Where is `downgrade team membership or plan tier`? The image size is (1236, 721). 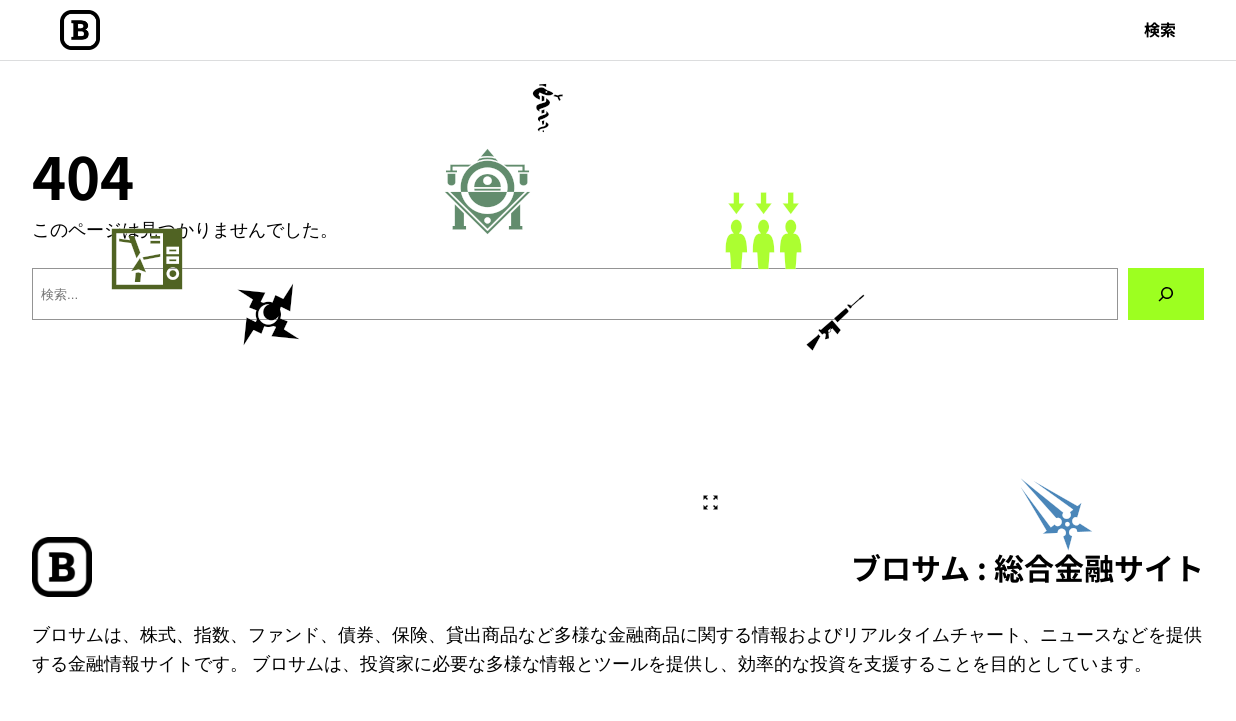
downgrade team membership or plan tier is located at coordinates (763, 230).